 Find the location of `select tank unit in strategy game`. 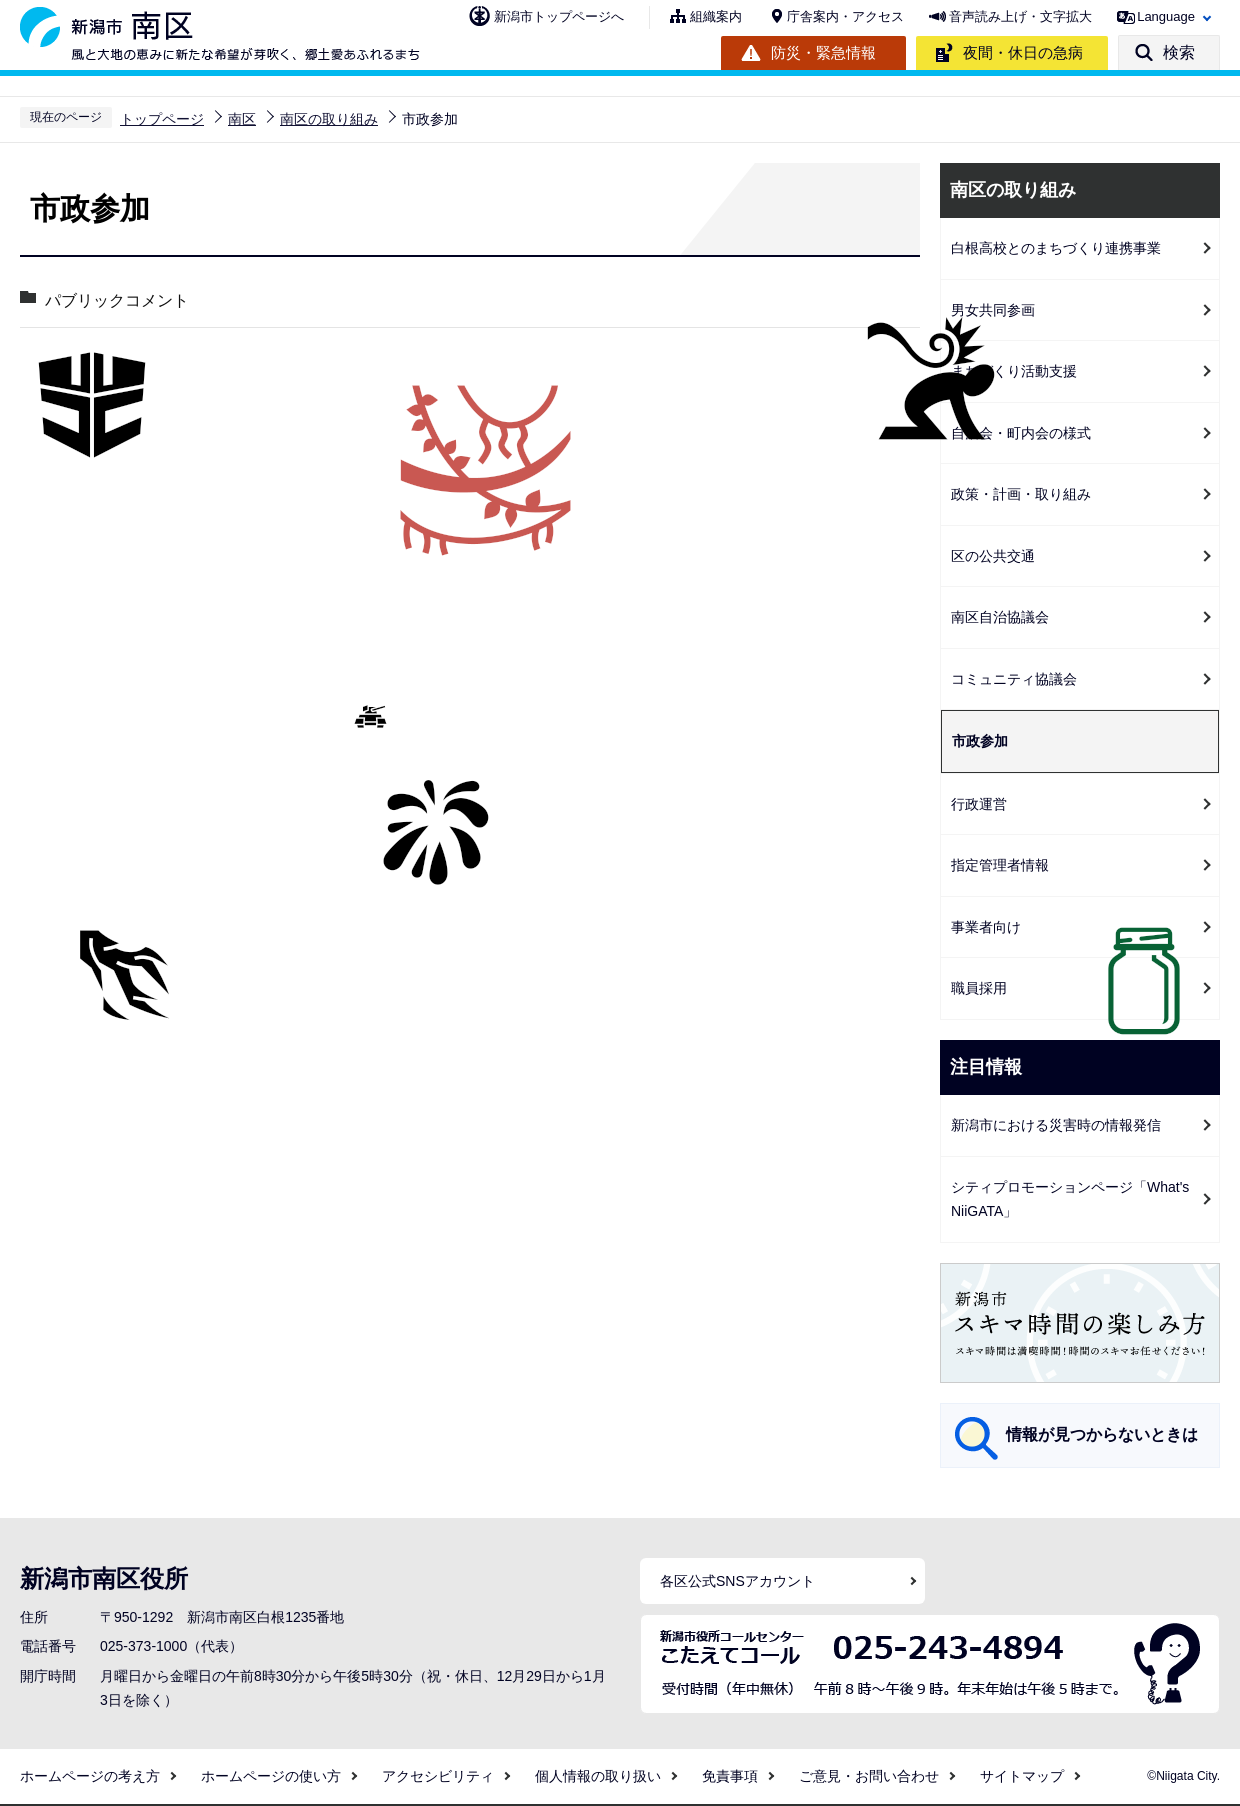

select tank unit in strategy game is located at coordinates (370, 716).